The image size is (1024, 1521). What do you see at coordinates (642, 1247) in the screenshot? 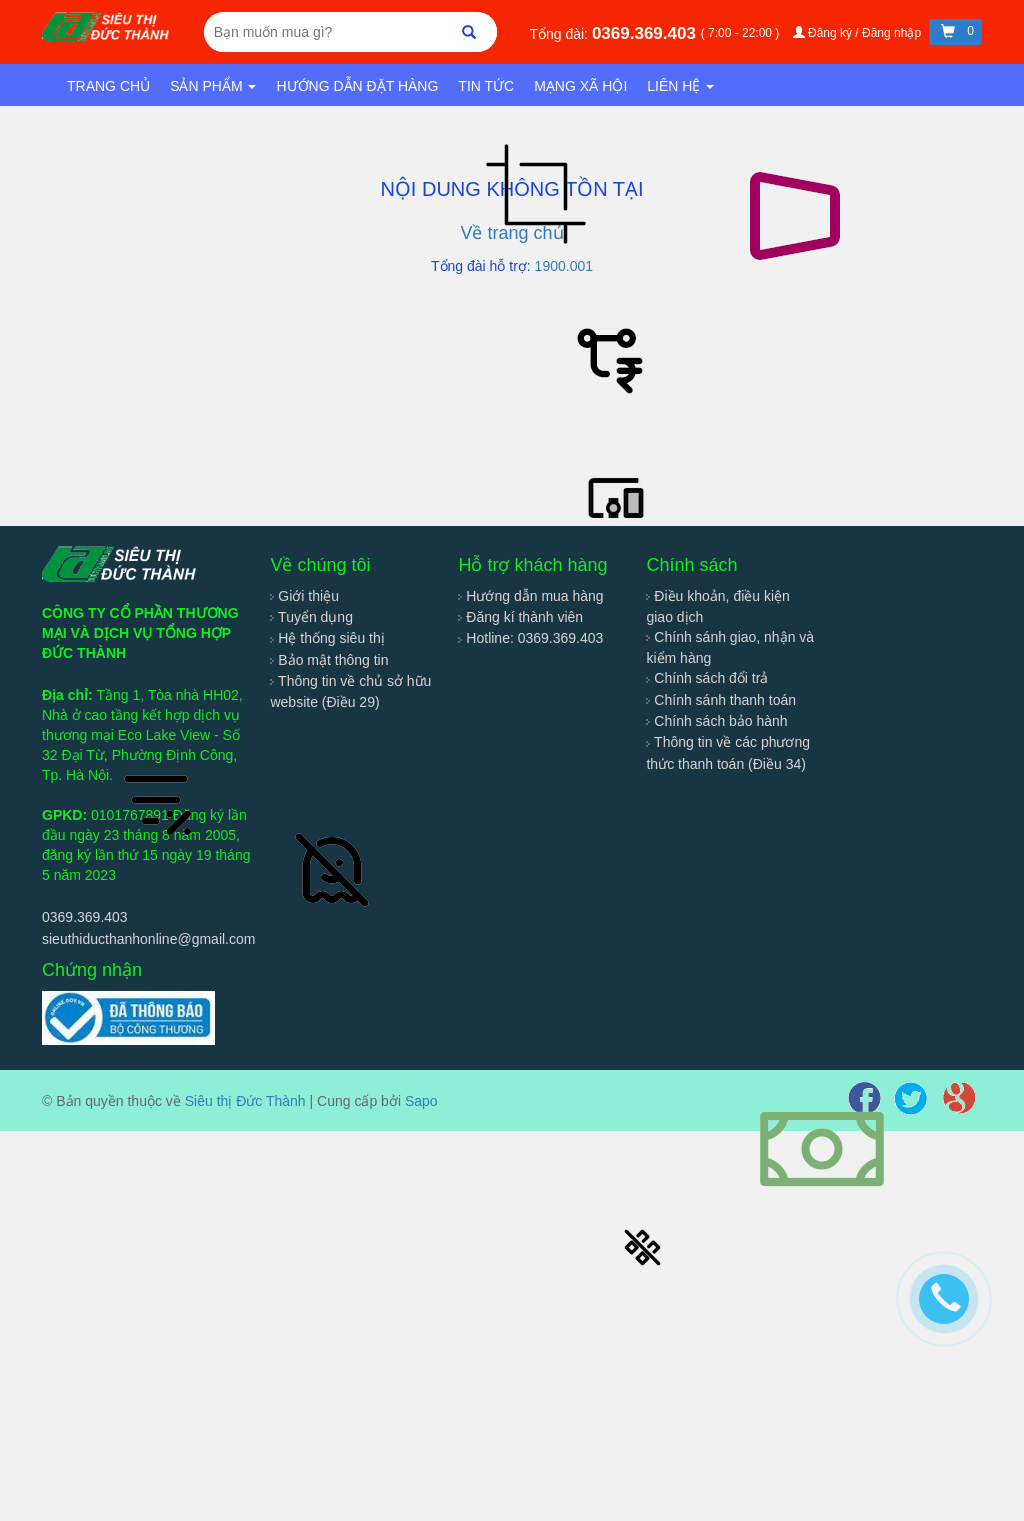
I see `components or modules are currently disabled` at bounding box center [642, 1247].